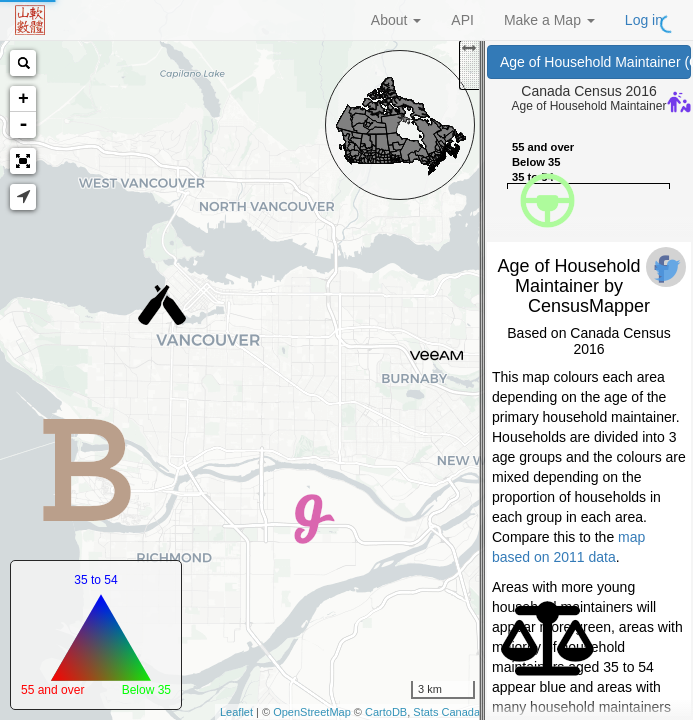 The width and height of the screenshot is (693, 720). What do you see at coordinates (547, 638) in the screenshot?
I see `access legal or terms of service information` at bounding box center [547, 638].